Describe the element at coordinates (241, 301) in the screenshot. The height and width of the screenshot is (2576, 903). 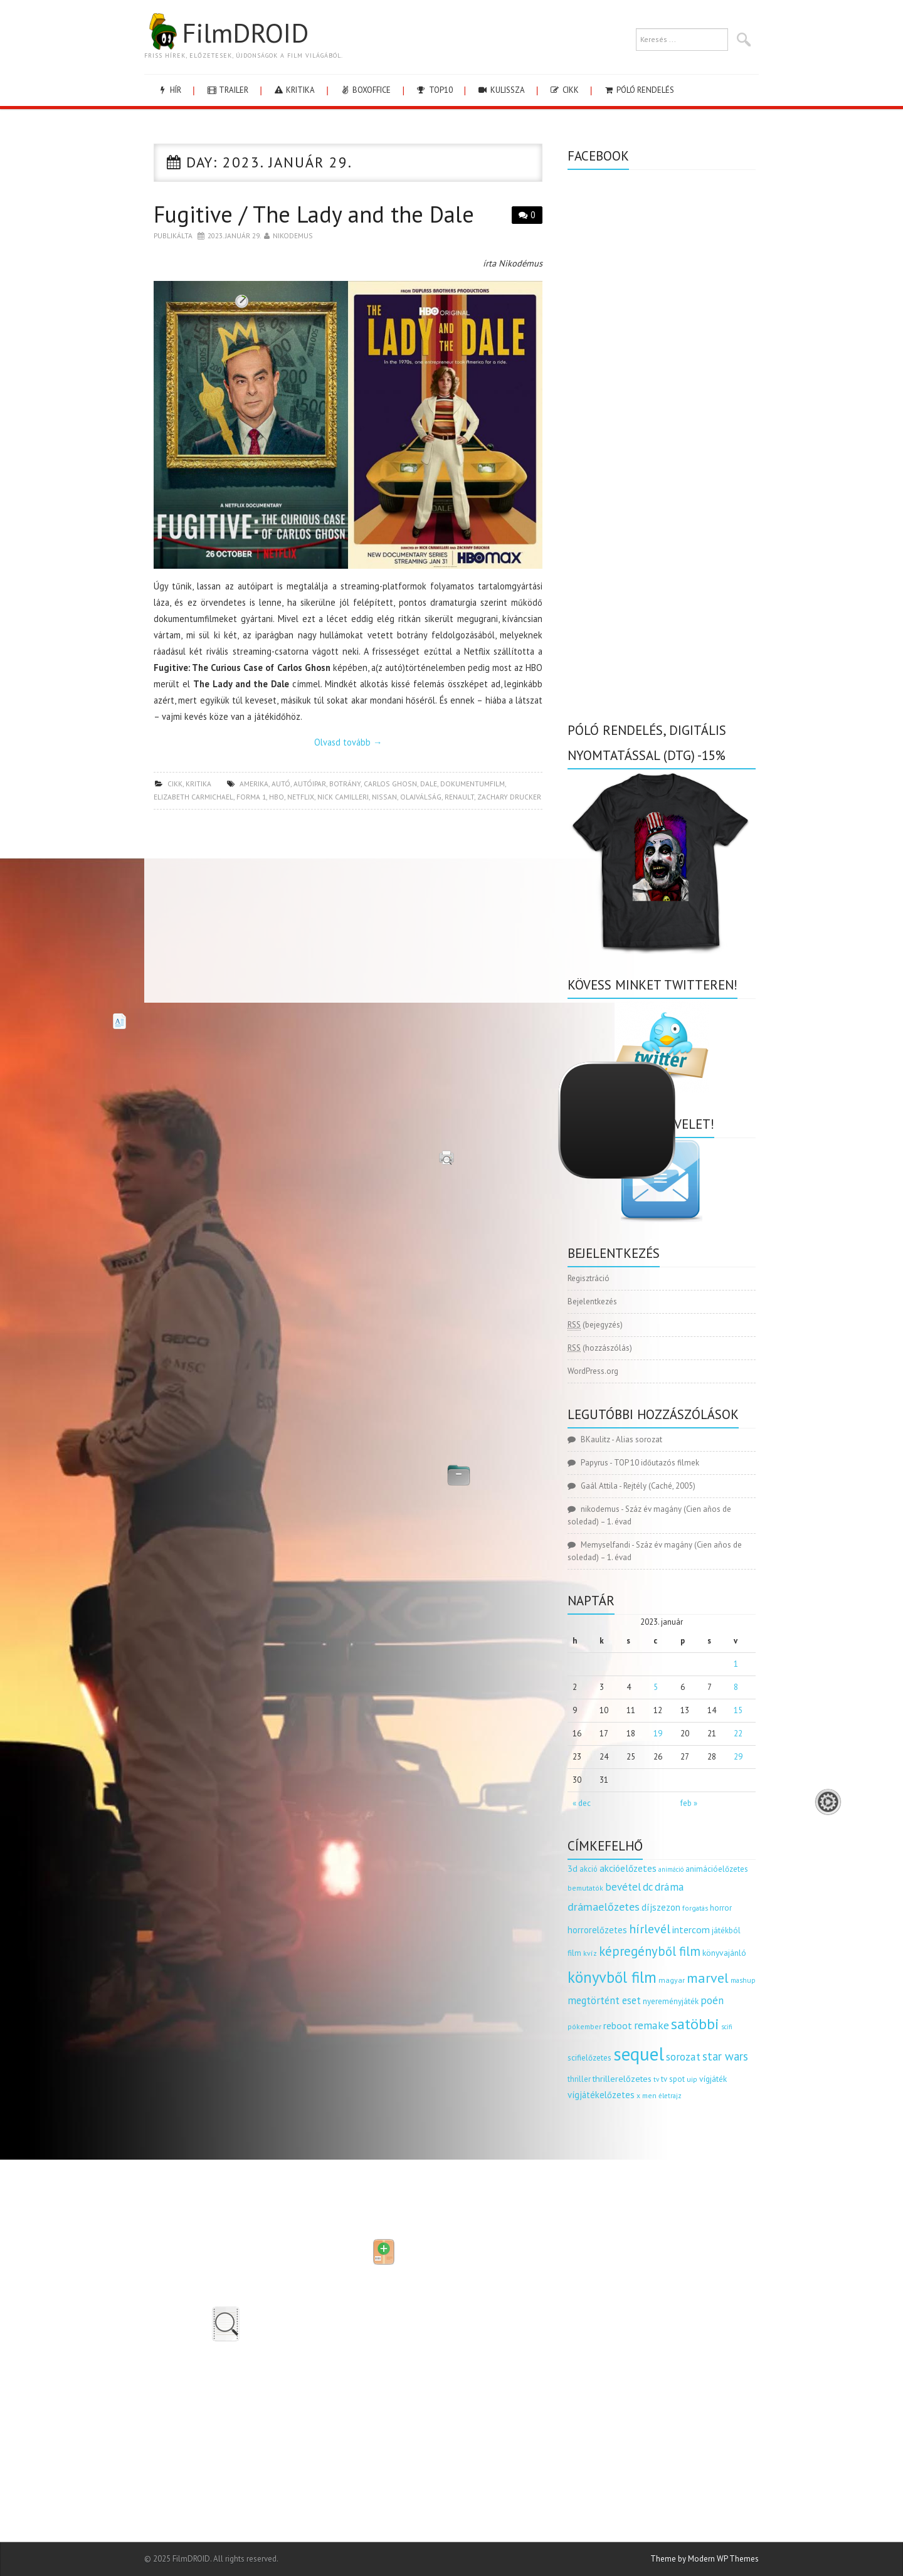
I see `open sysprof system profiler` at that location.